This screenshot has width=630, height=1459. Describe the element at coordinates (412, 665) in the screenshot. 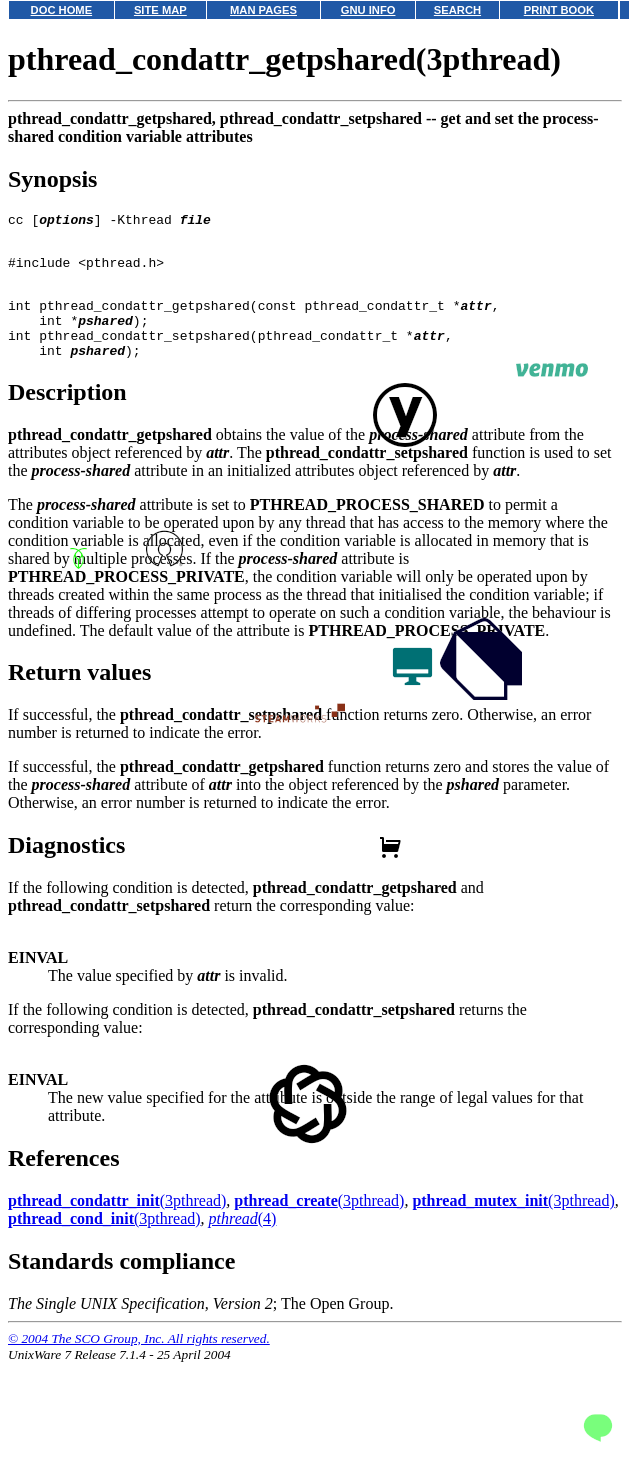

I see `mac desktop computer or imac device` at that location.